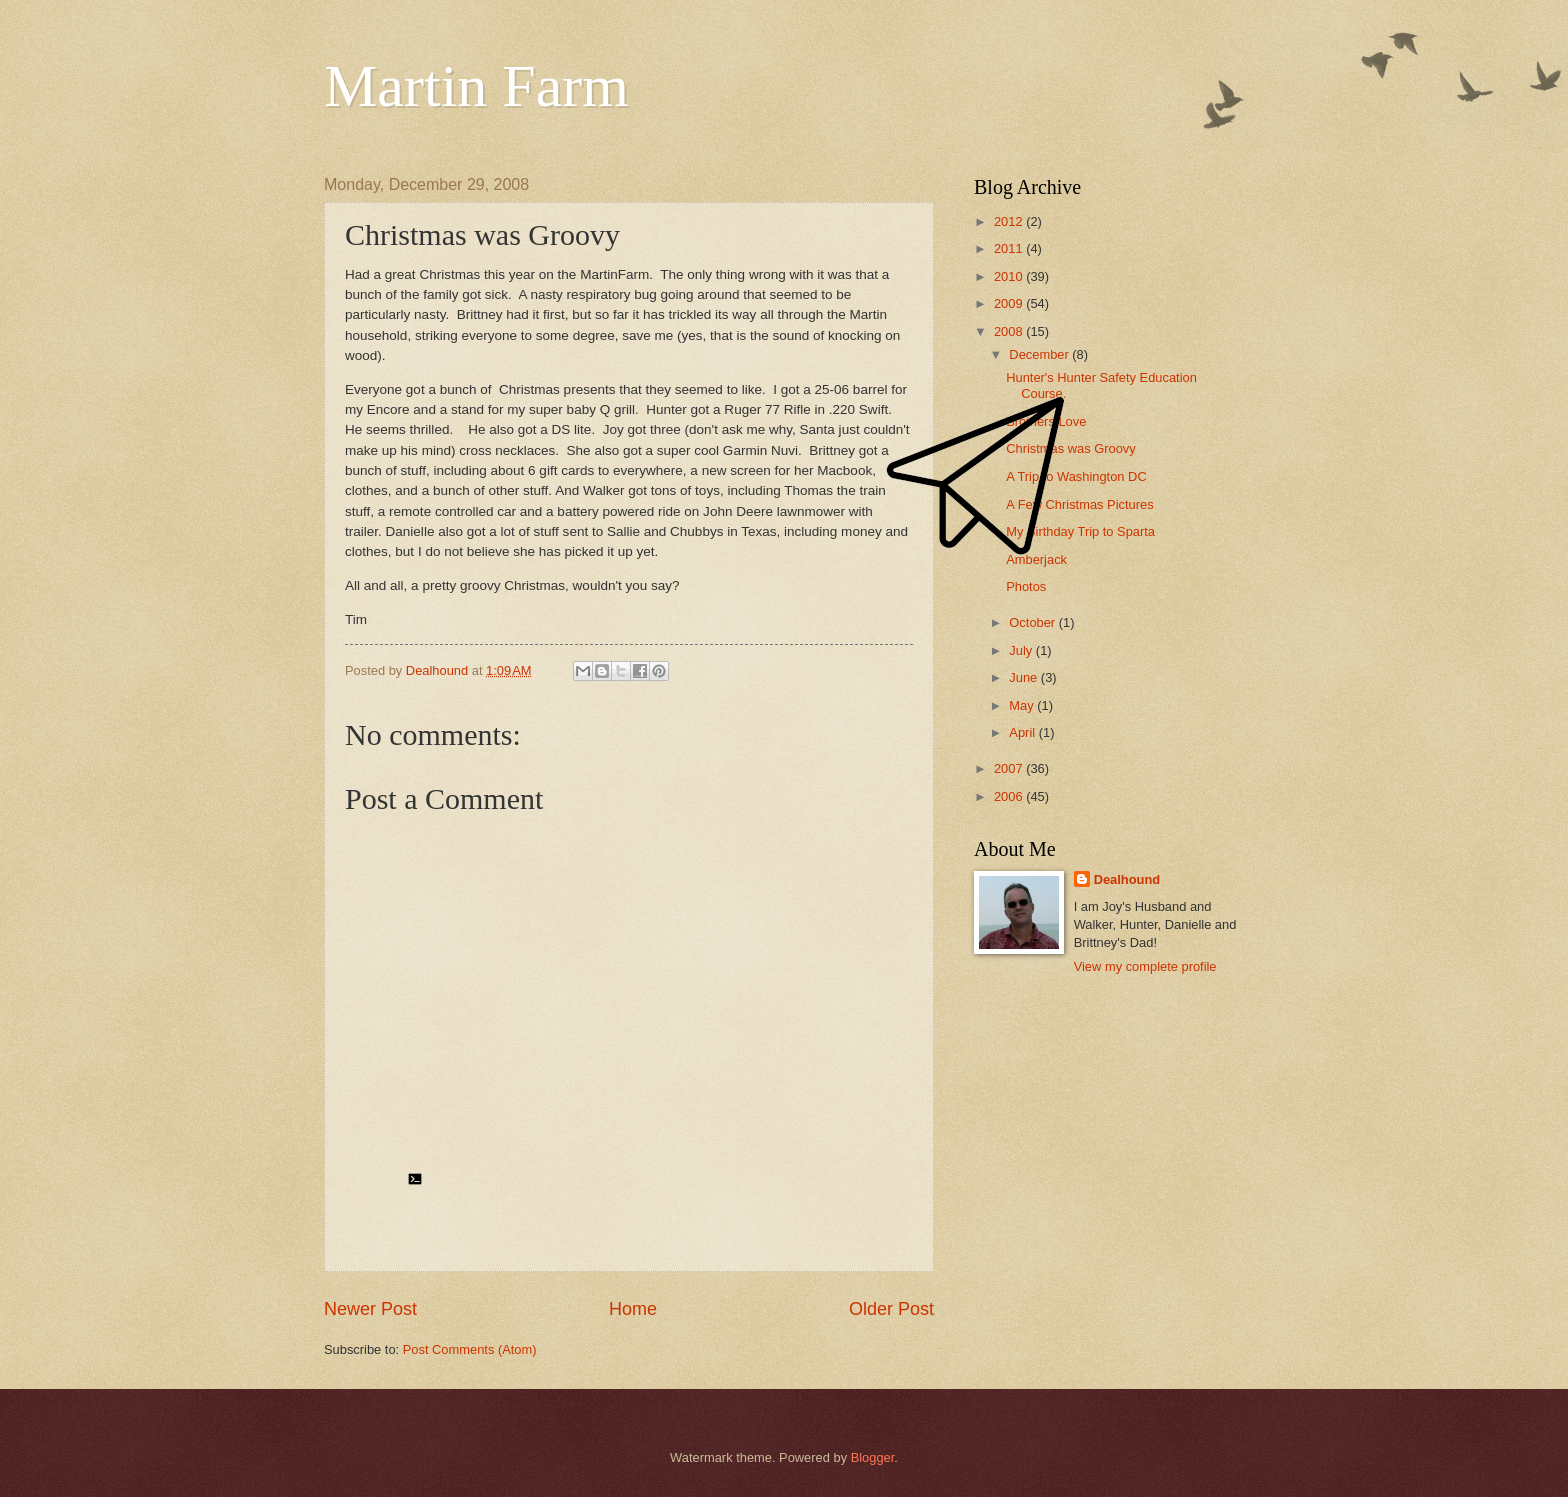  Describe the element at coordinates (982, 479) in the screenshot. I see `open Telegram app` at that location.